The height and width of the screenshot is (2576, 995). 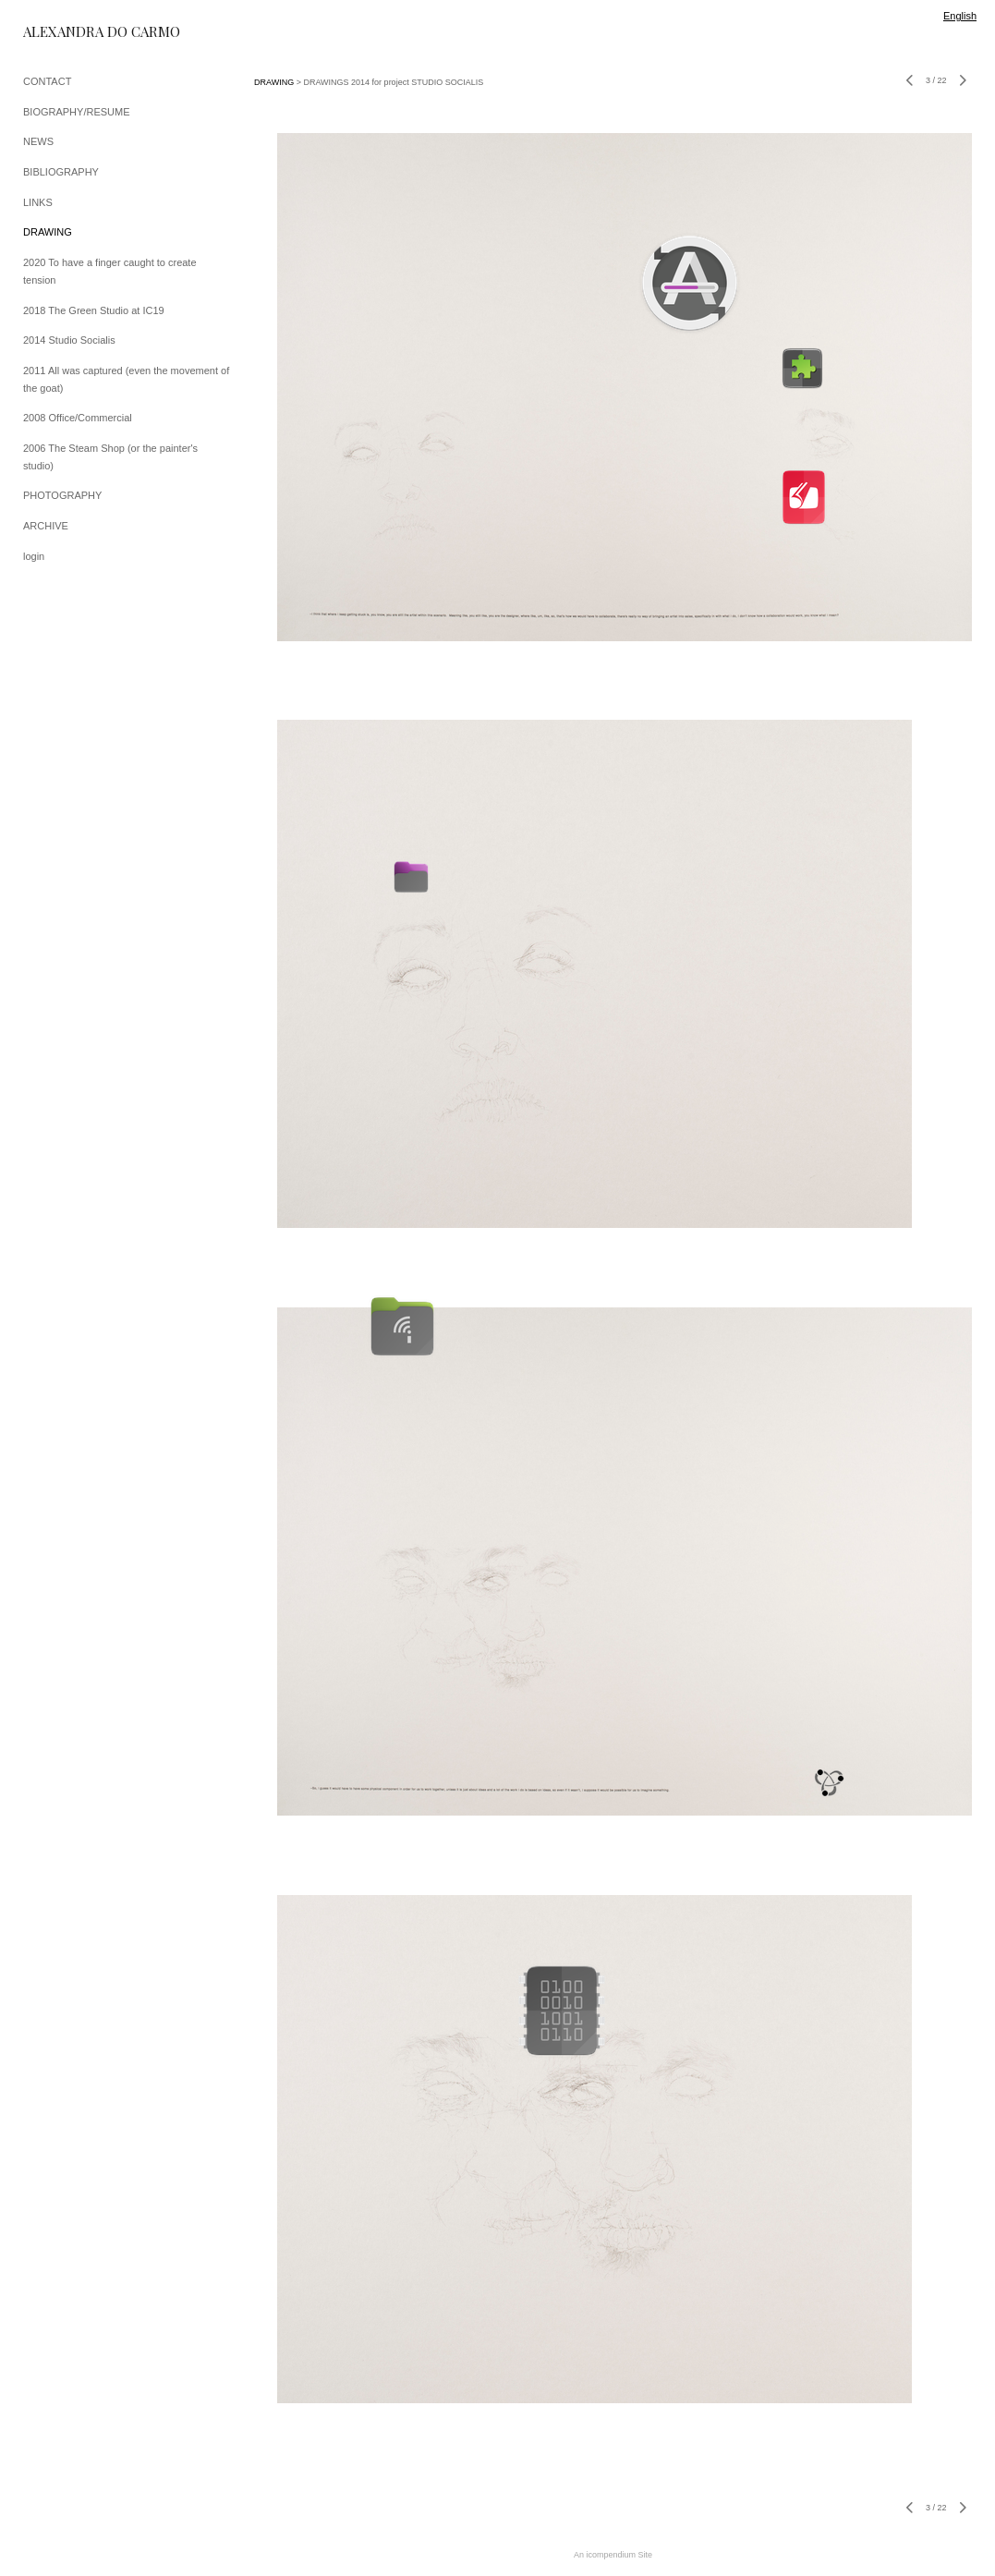 What do you see at coordinates (402, 1326) in the screenshot?
I see `open insync cloud sync folder` at bounding box center [402, 1326].